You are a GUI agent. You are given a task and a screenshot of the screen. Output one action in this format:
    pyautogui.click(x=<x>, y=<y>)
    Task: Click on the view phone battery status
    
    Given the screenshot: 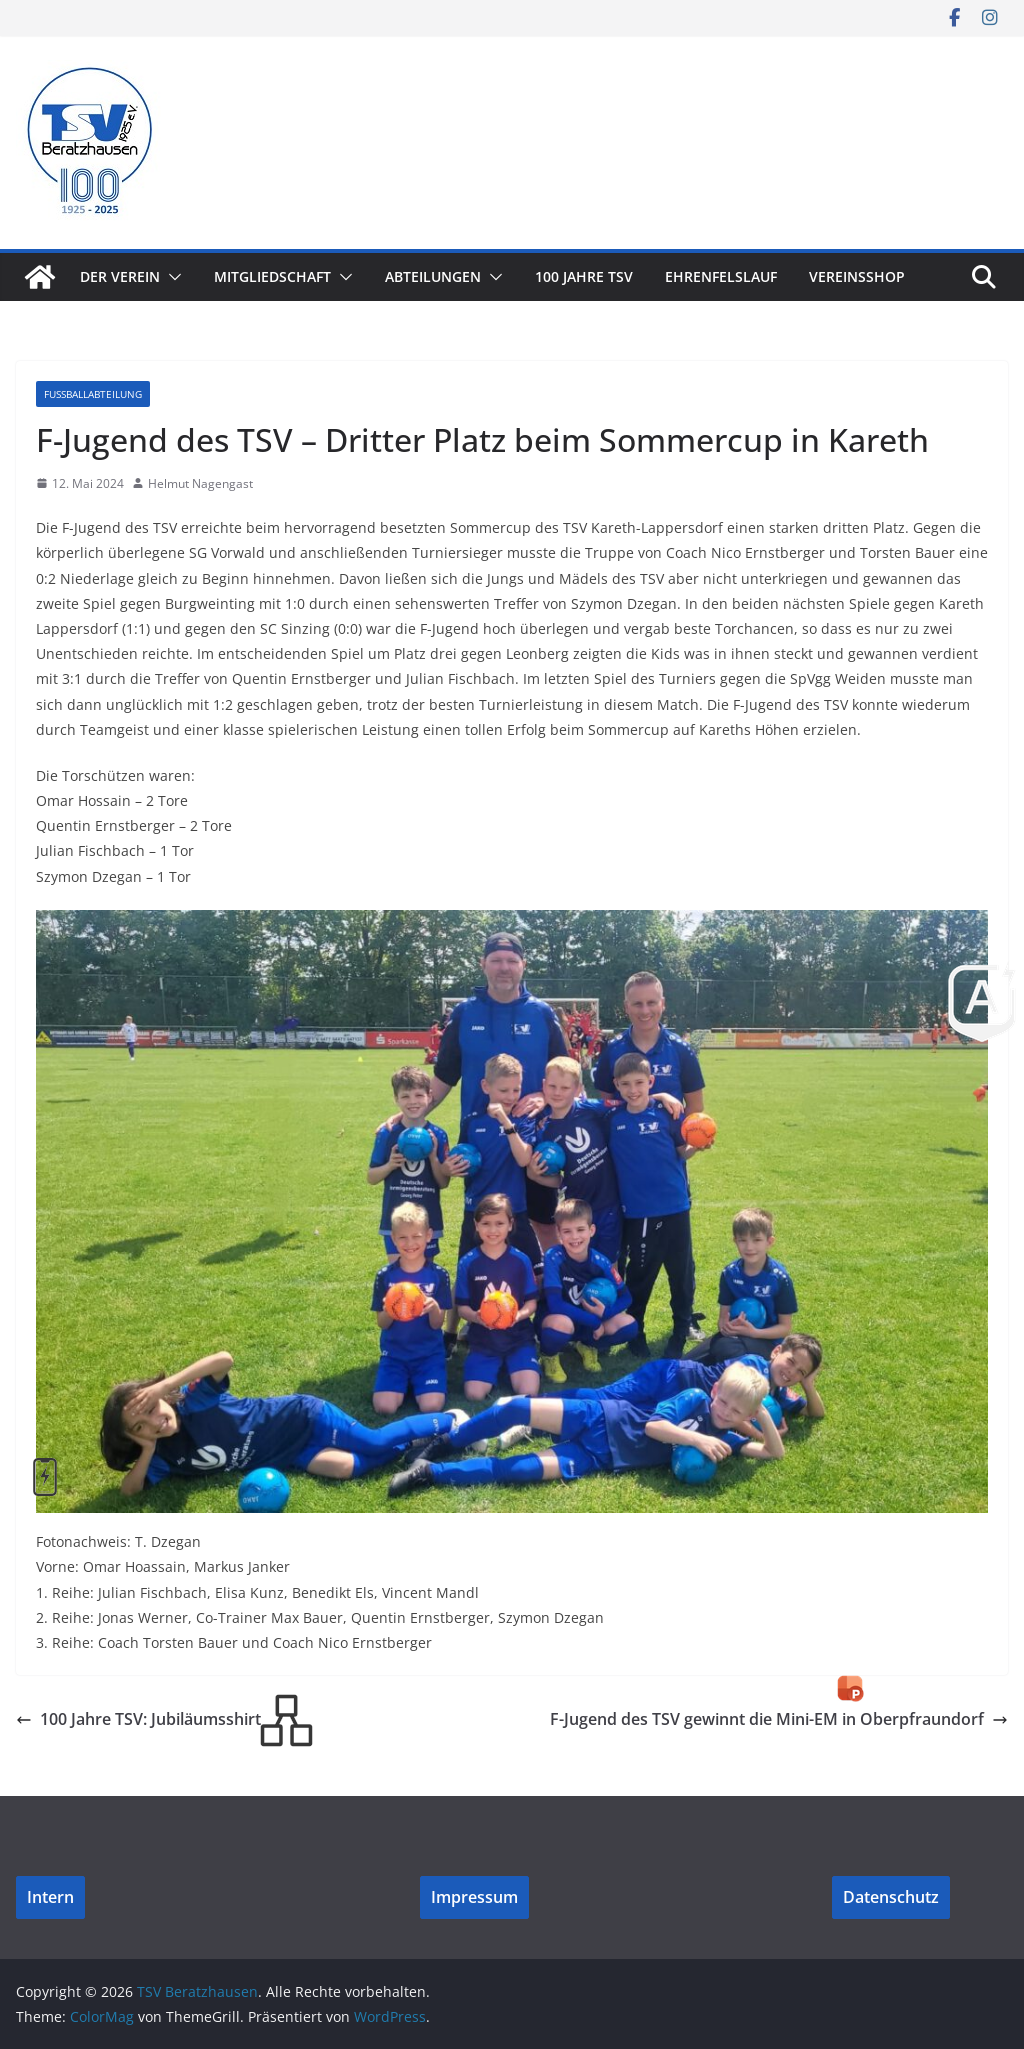 What is the action you would take?
    pyautogui.click(x=45, y=1477)
    